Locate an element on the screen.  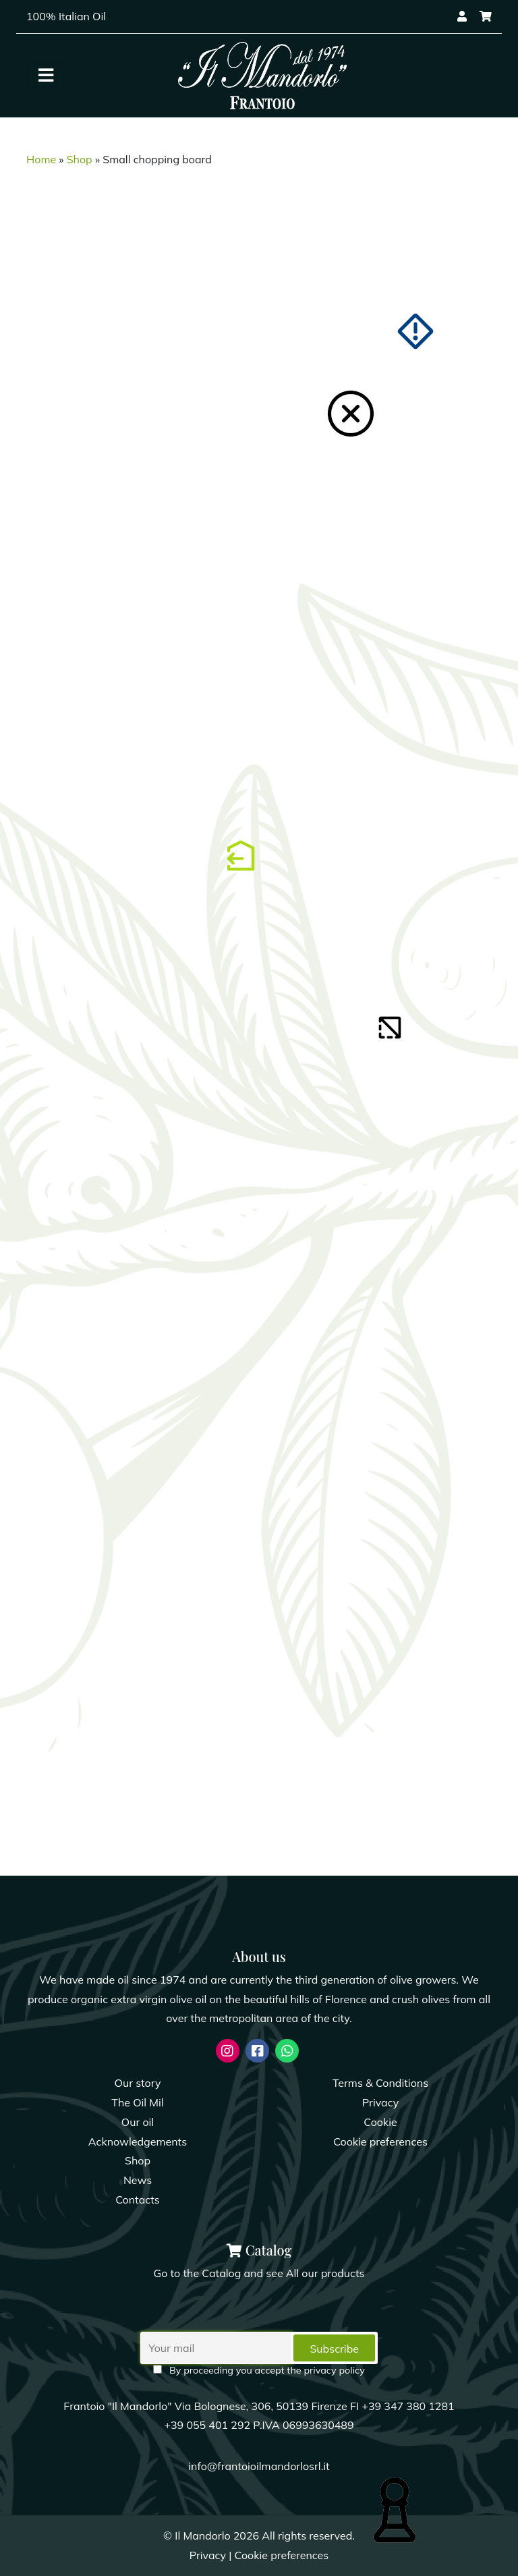
play chess or access chess game is located at coordinates (395, 2512).